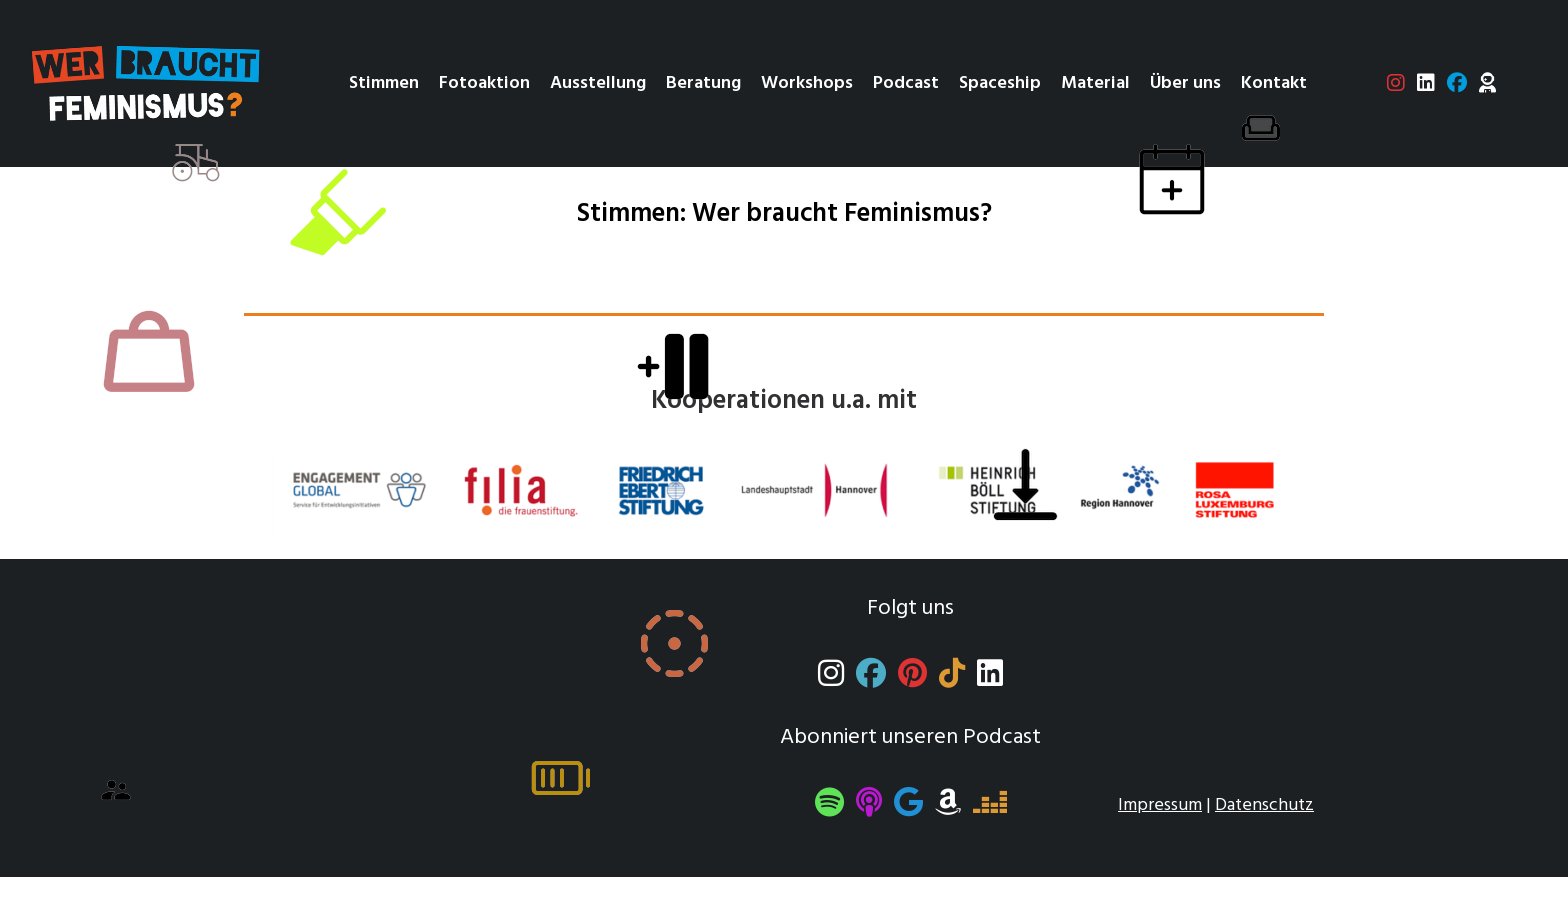 The image size is (1568, 897). I want to click on add a new calendar event, so click(1172, 182).